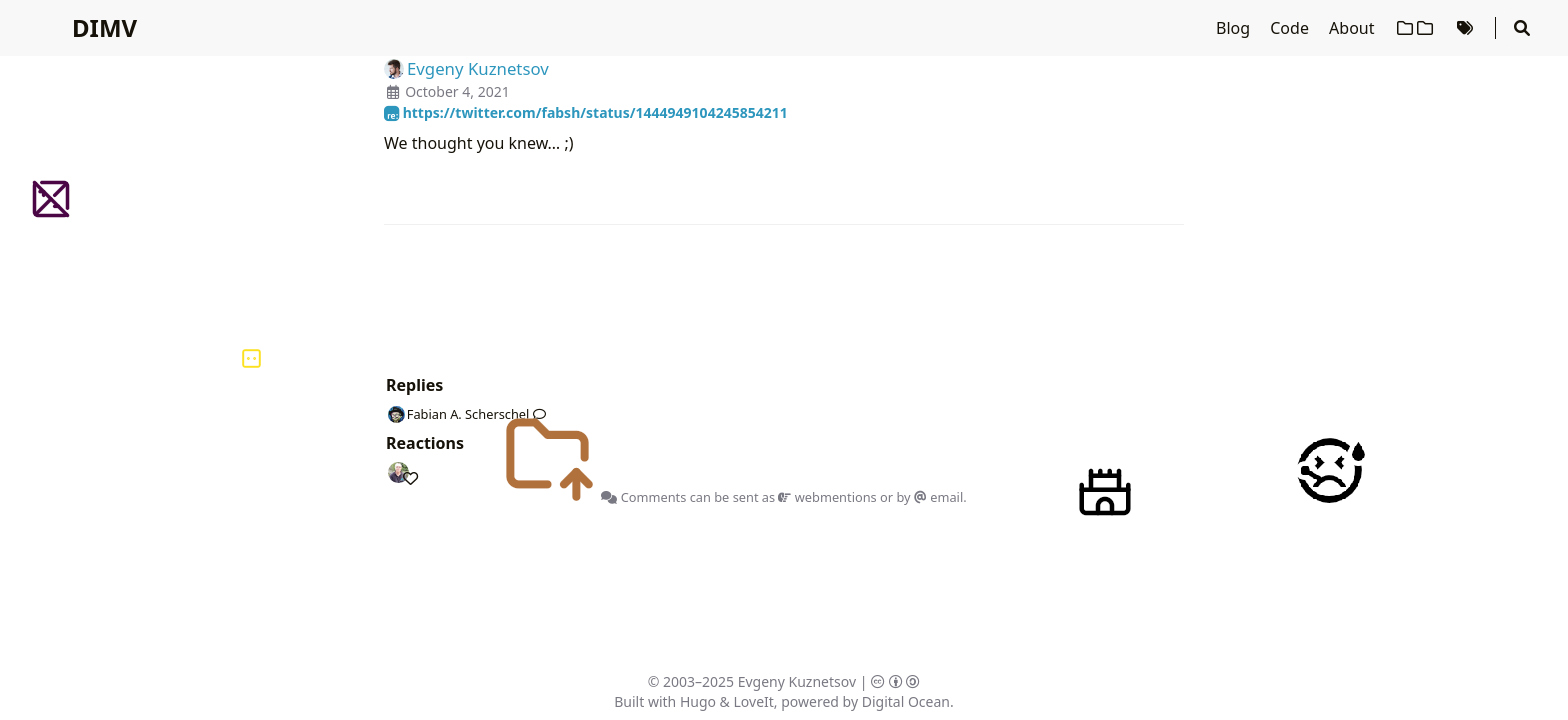 This screenshot has width=1568, height=720. Describe the element at coordinates (251, 358) in the screenshot. I see `electrical outlet or power source indicator` at that location.